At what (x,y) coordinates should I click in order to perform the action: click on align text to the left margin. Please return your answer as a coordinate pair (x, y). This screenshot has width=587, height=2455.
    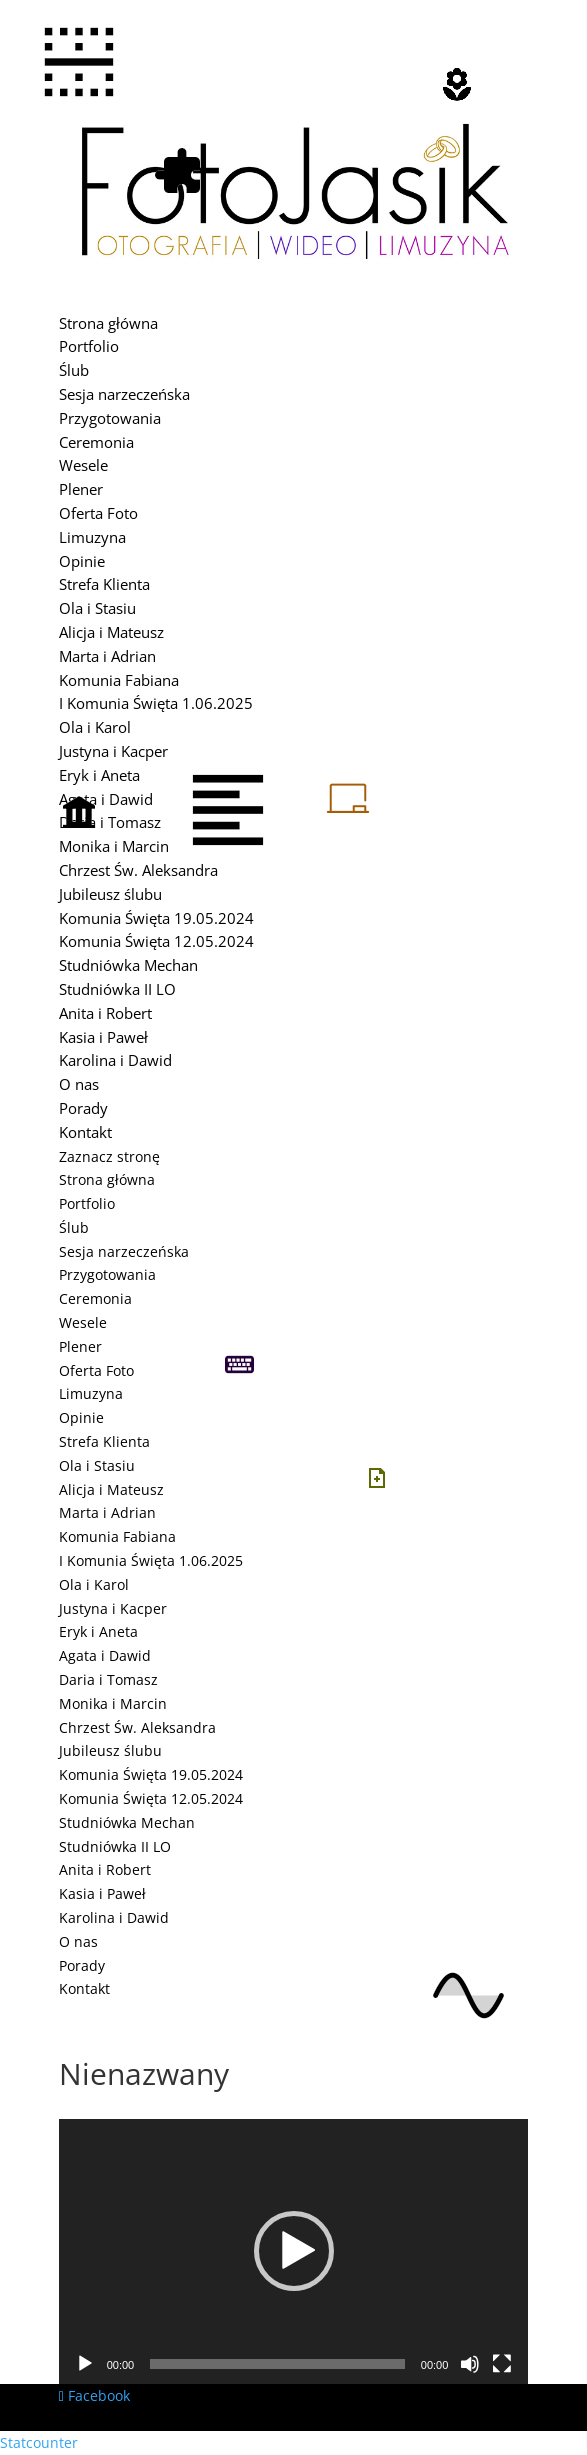
    Looking at the image, I should click on (228, 810).